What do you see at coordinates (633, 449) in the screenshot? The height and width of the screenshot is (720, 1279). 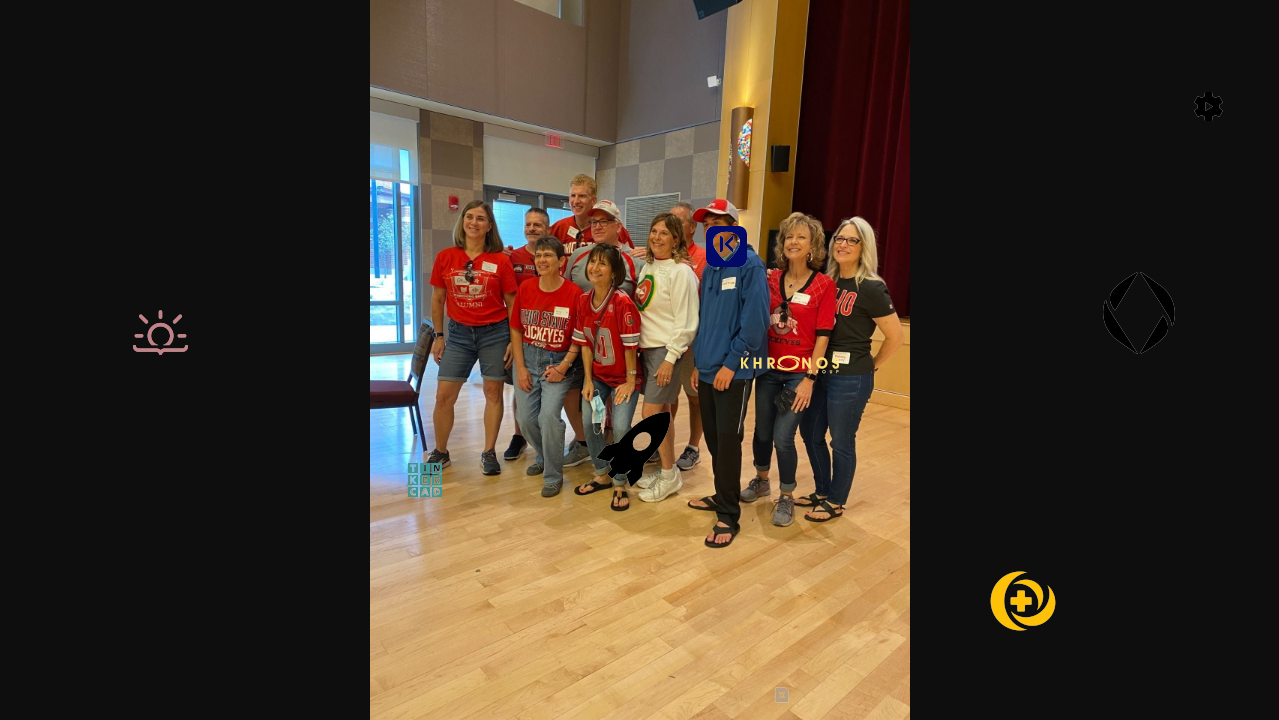 I see `Rocket.Chat messaging platform logo` at bounding box center [633, 449].